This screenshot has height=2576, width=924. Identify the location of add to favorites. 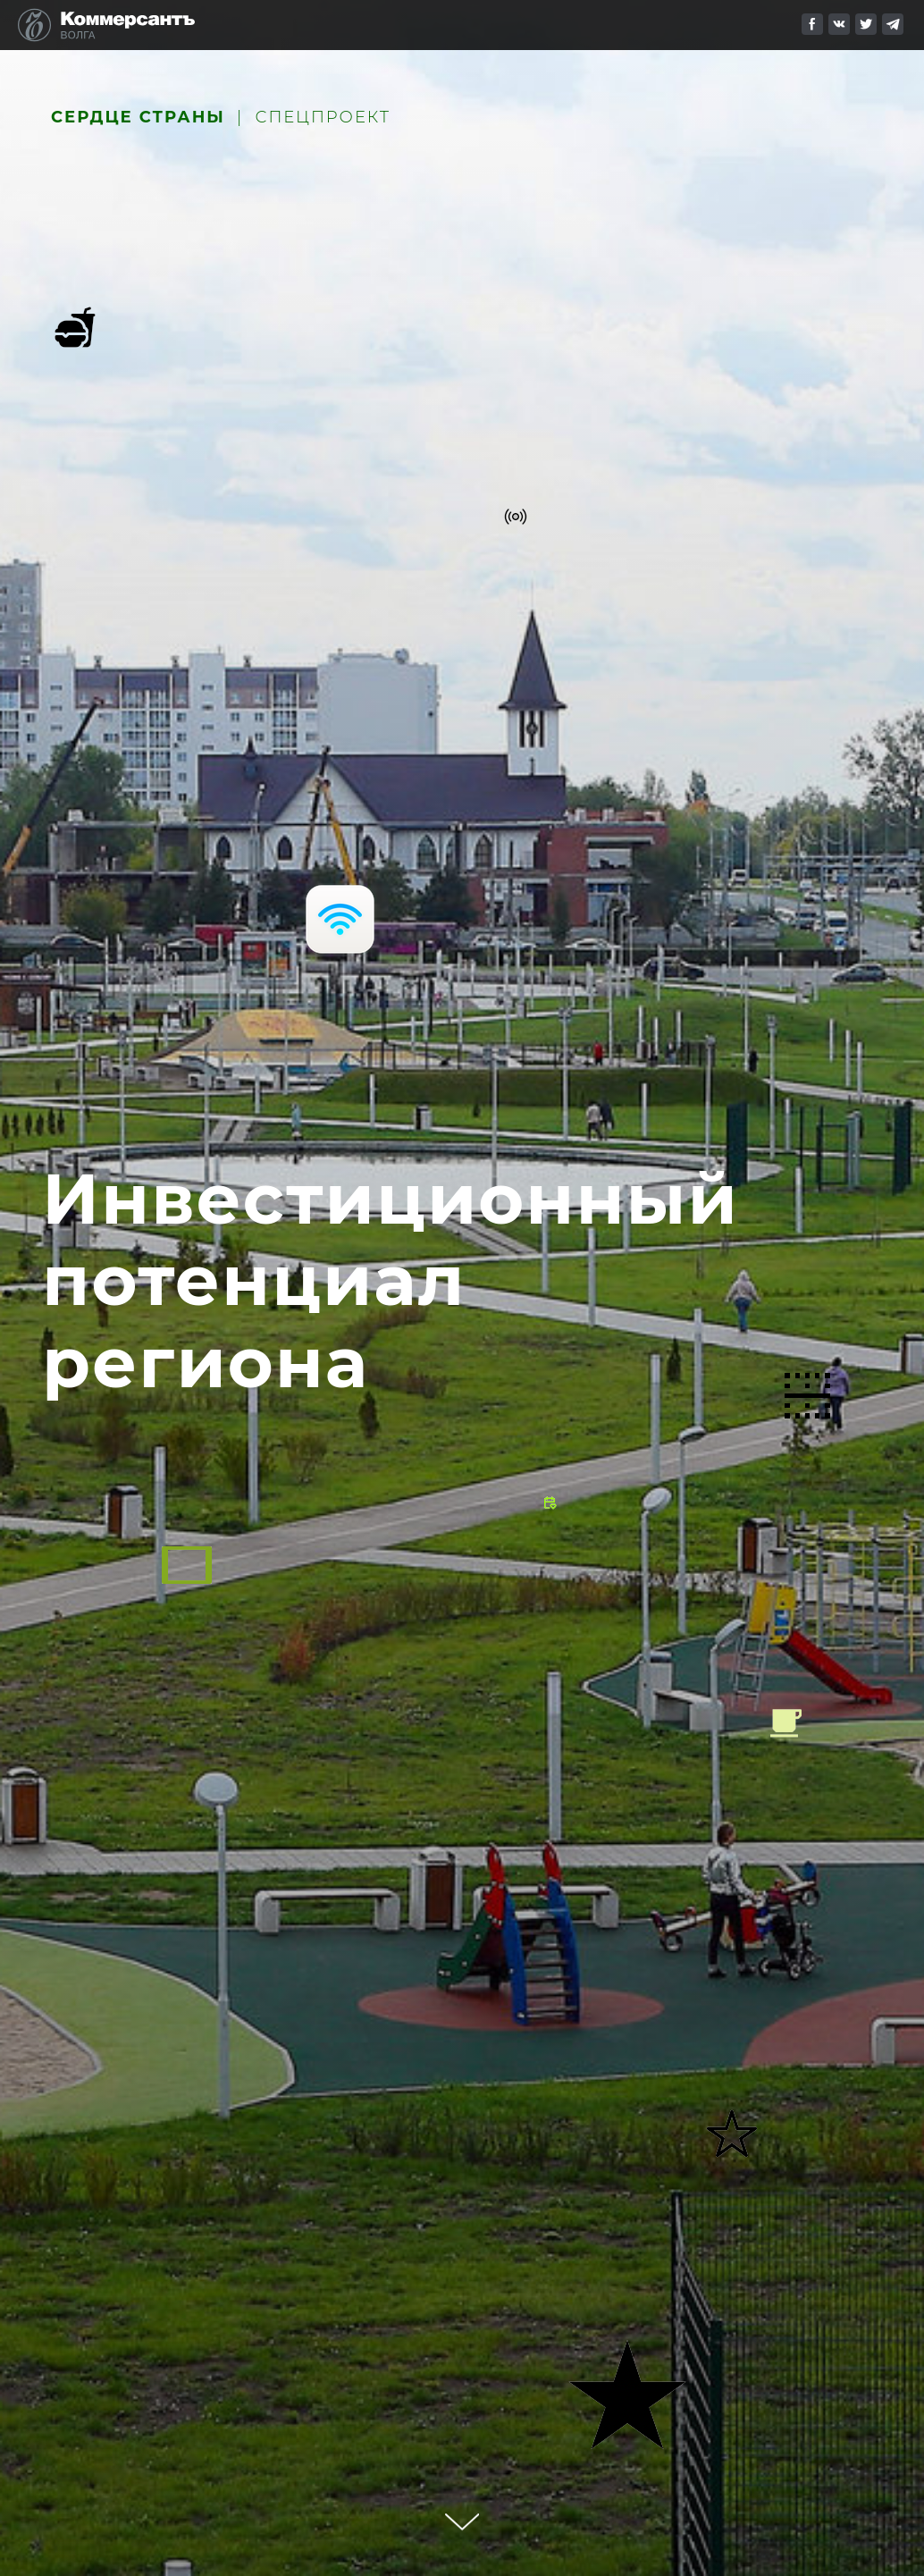
(627, 2395).